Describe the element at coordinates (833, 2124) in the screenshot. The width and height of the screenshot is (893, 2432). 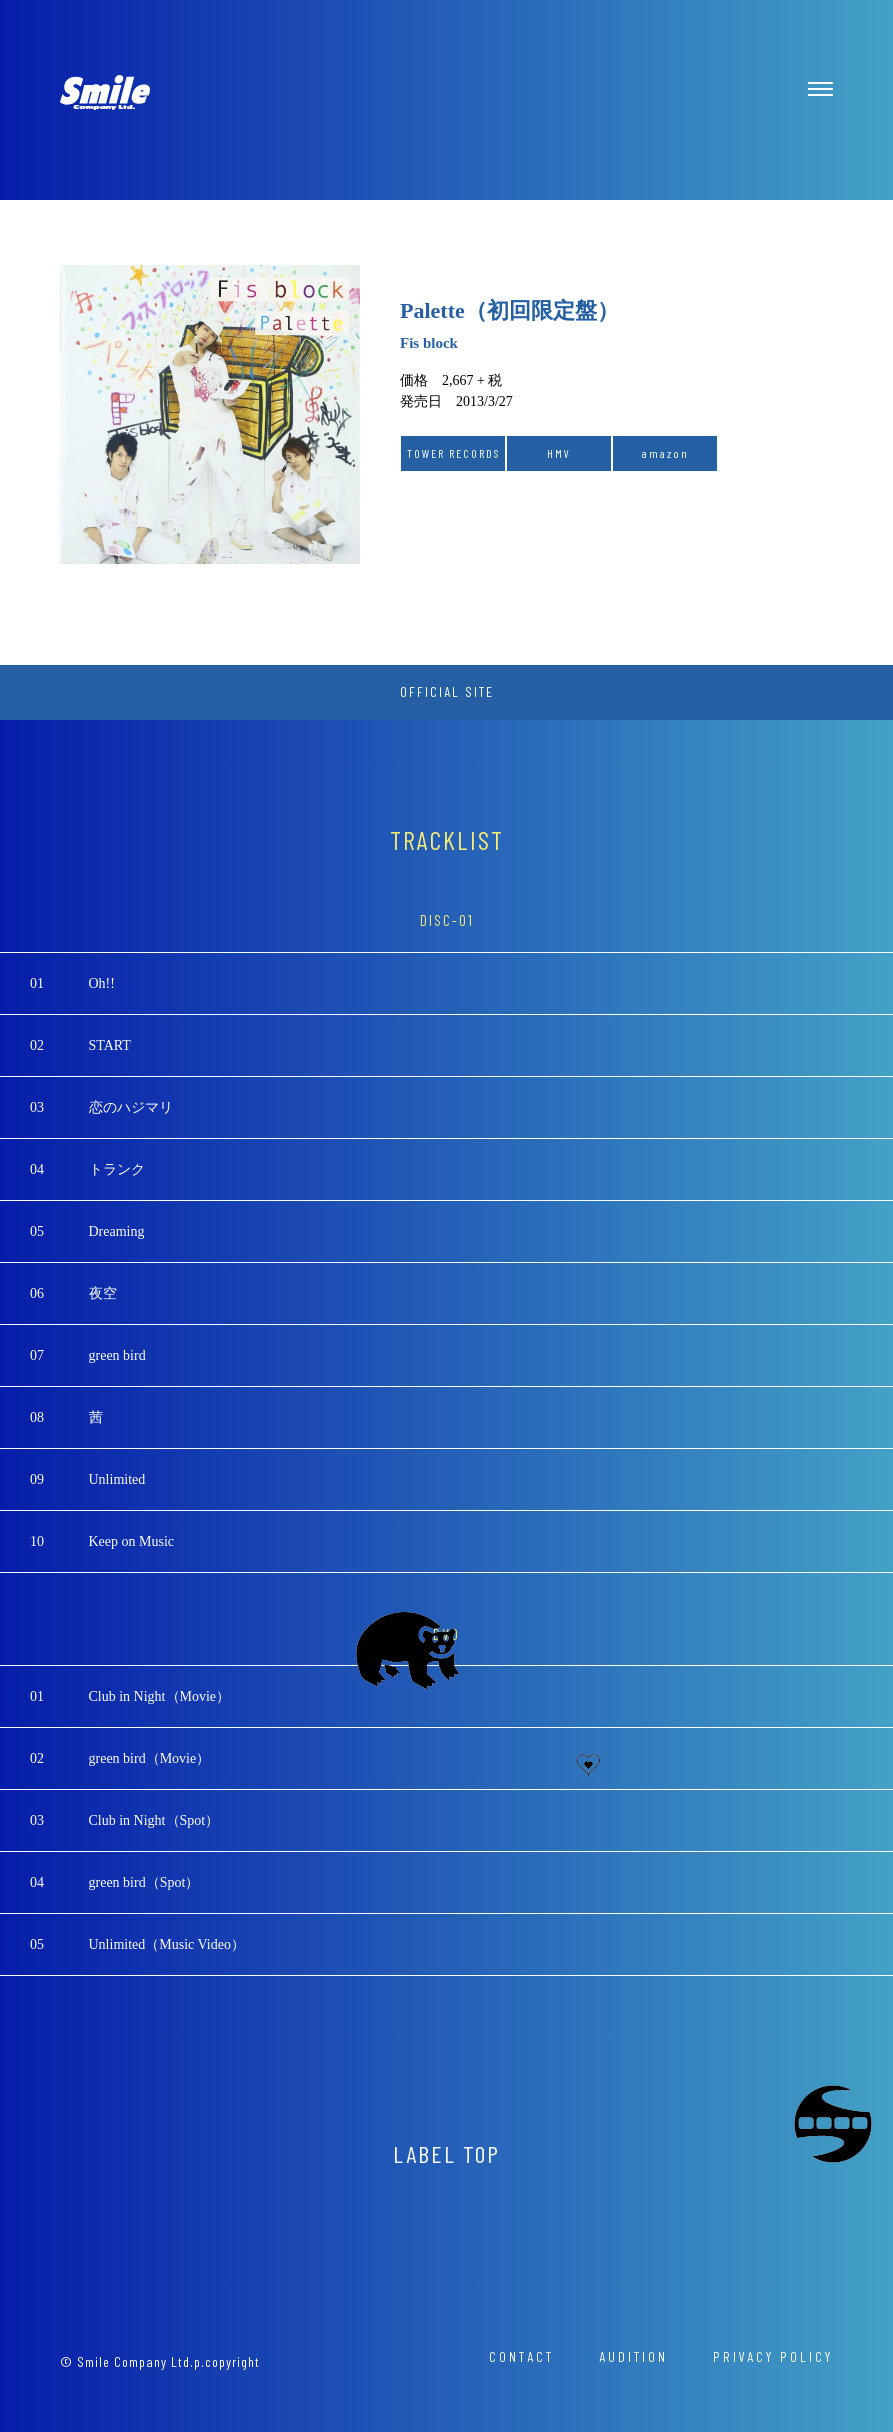
I see `access video or media gallery` at that location.